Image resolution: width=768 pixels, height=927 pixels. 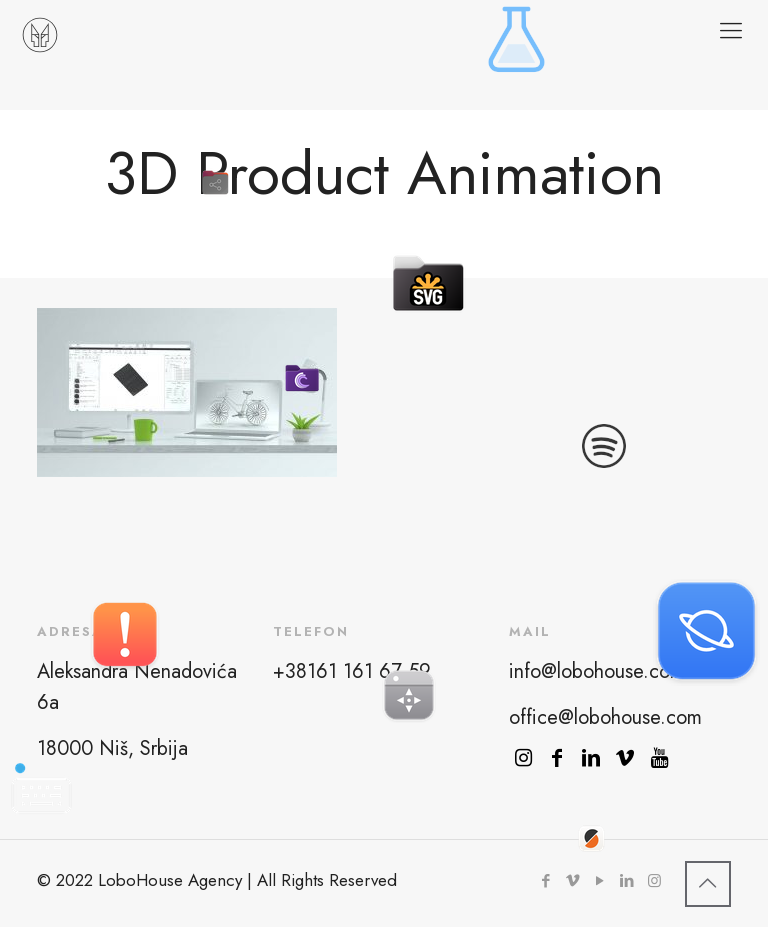 I want to click on access science or chemistry applications, so click(x=516, y=39).